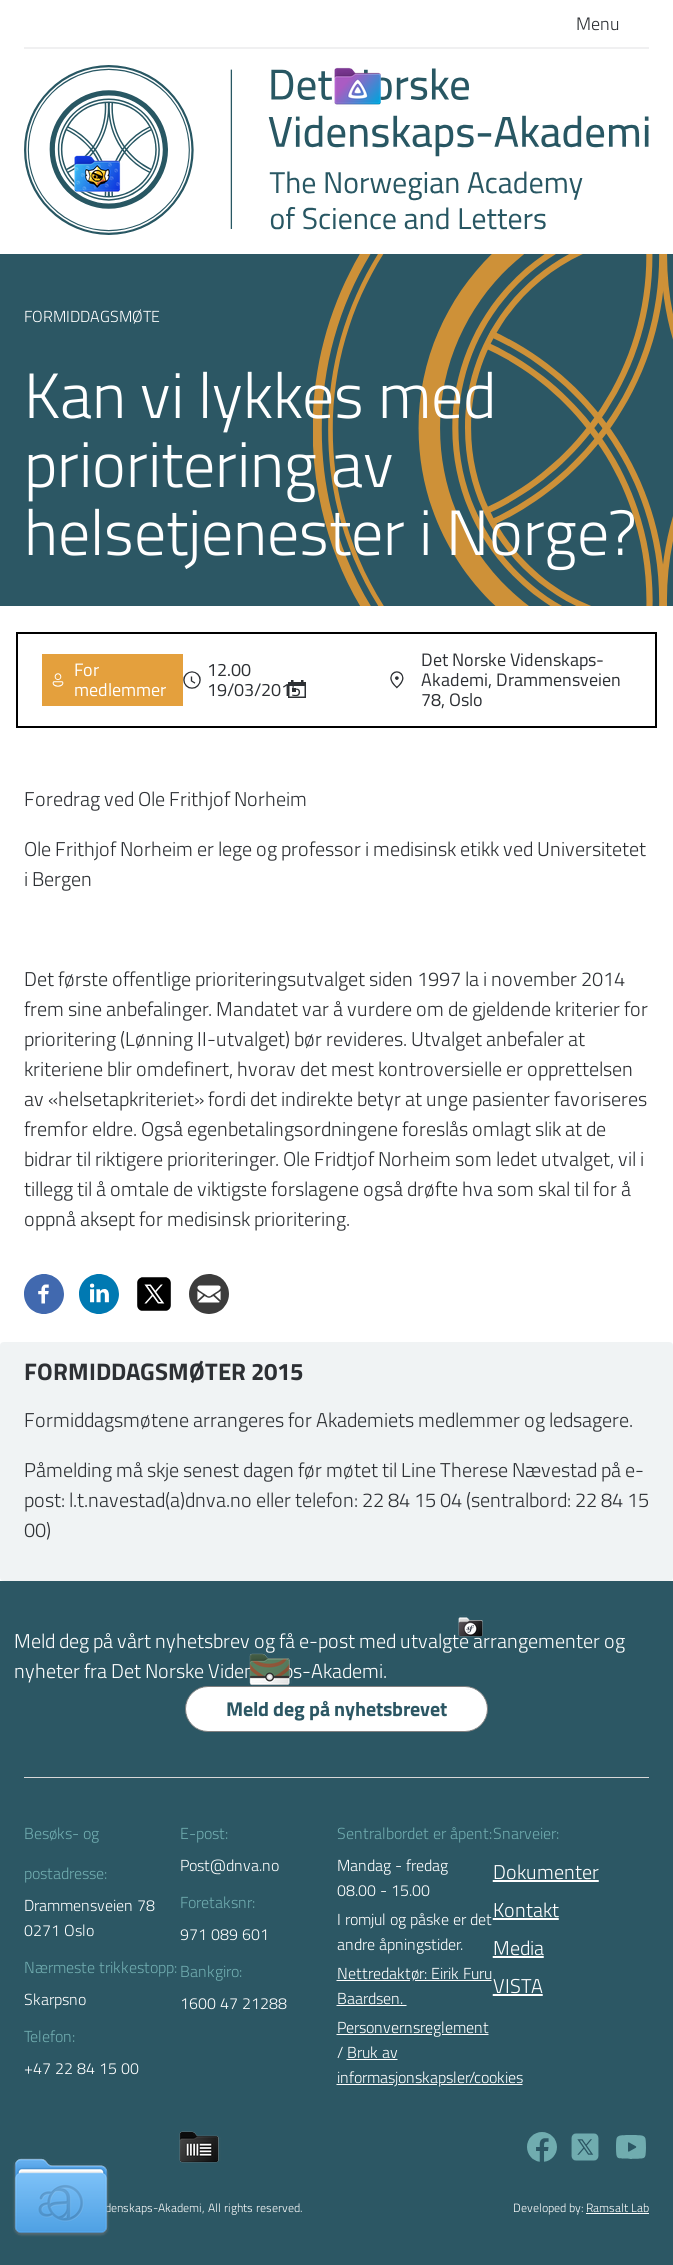 The height and width of the screenshot is (2265, 673). Describe the element at coordinates (357, 87) in the screenshot. I see `open jellyfin media server folder` at that location.